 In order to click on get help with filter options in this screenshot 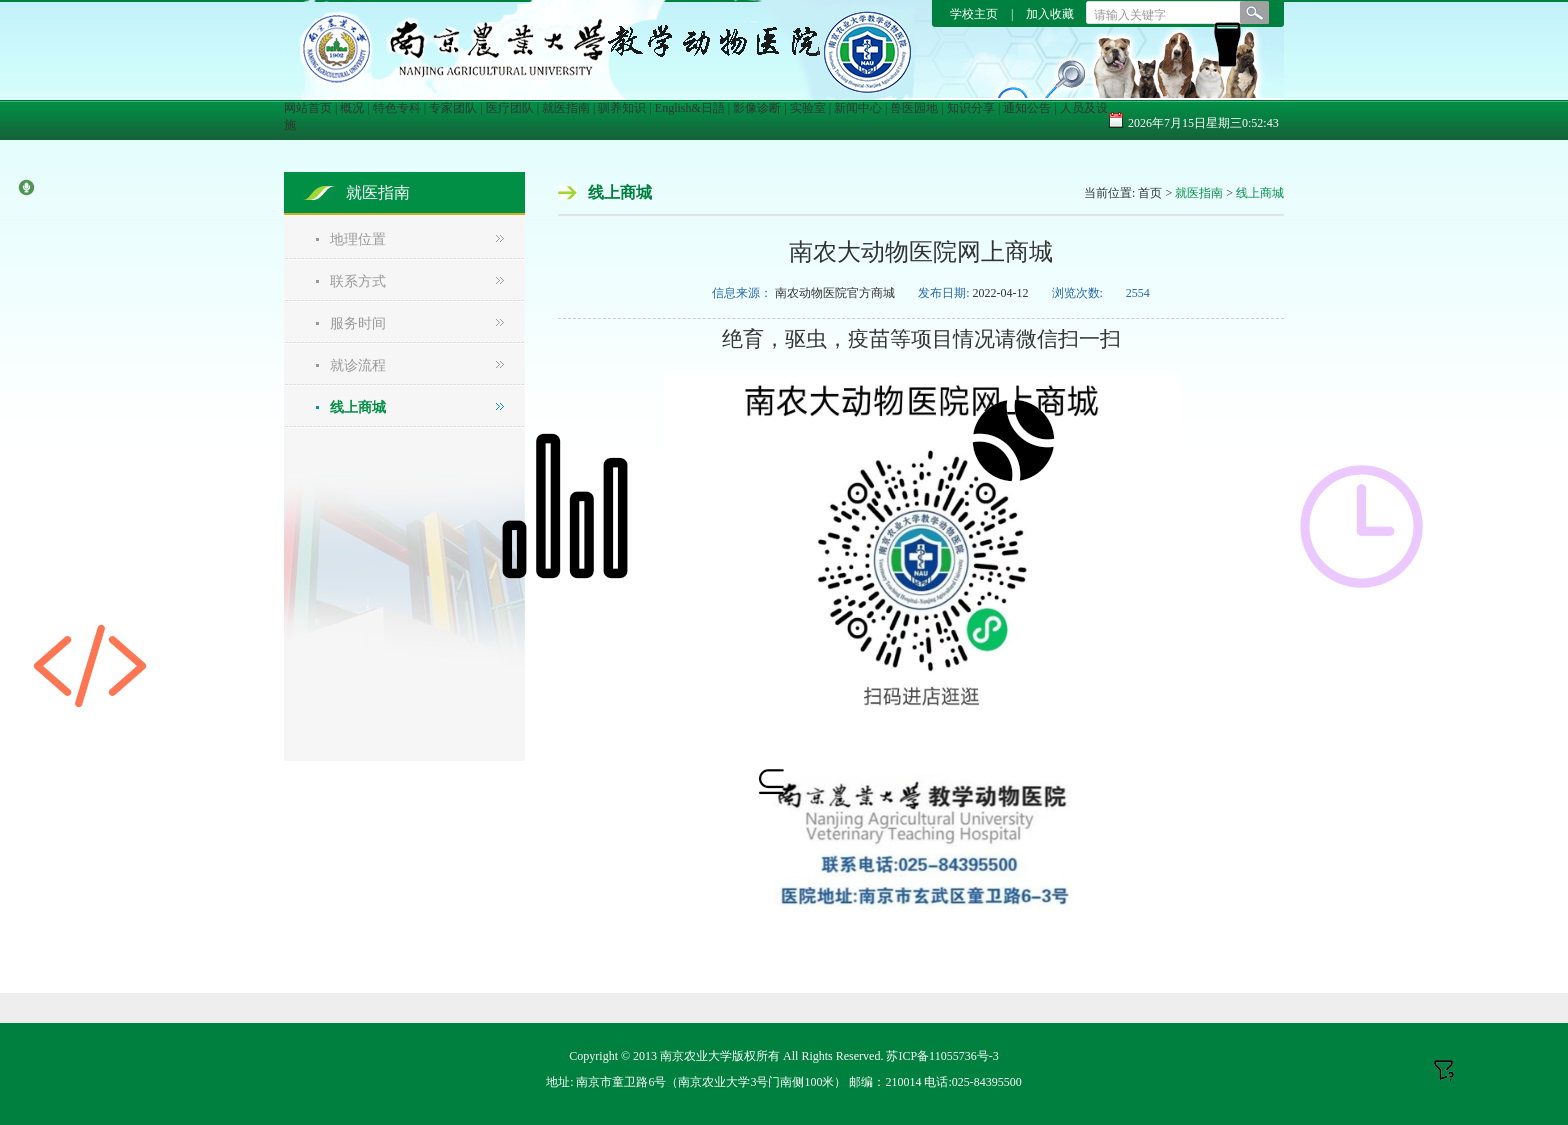, I will do `click(1443, 1069)`.